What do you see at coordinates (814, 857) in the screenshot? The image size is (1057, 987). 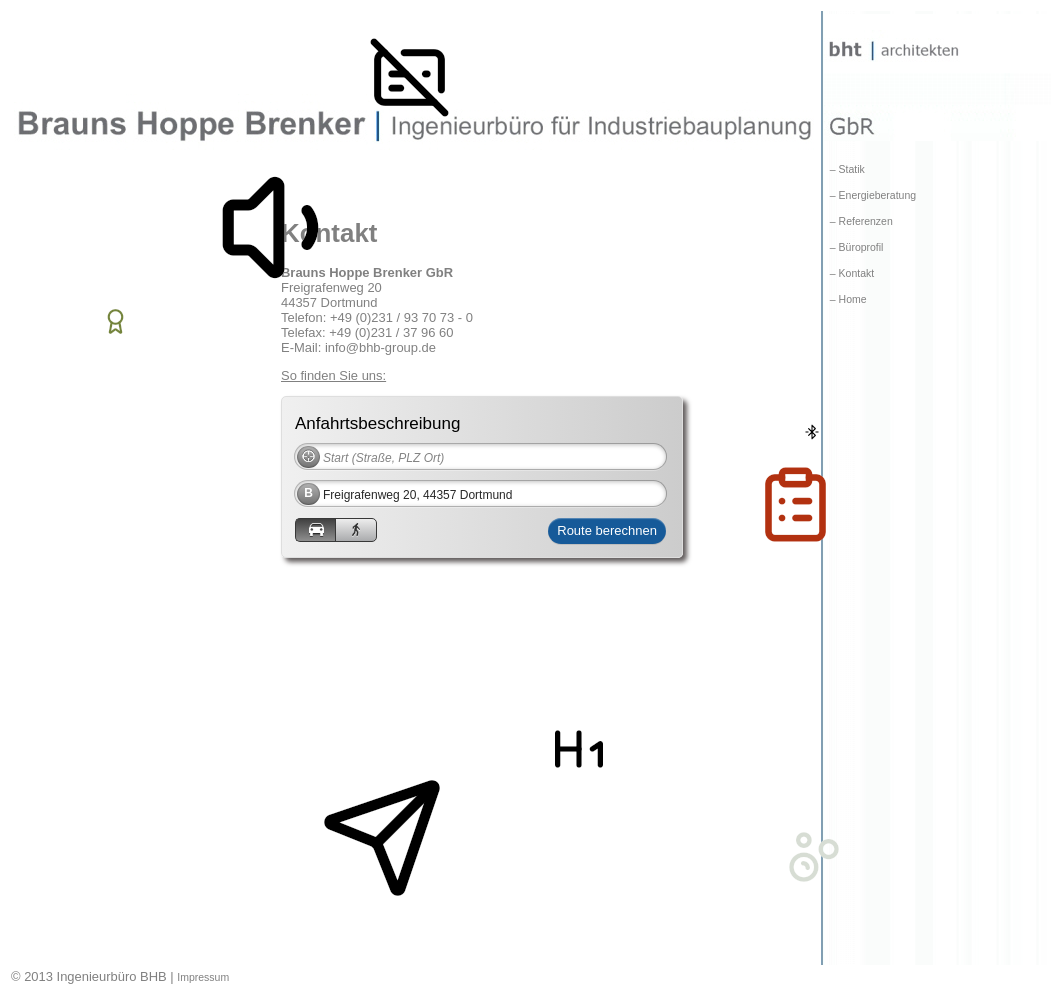 I see `open chat or messaging` at bounding box center [814, 857].